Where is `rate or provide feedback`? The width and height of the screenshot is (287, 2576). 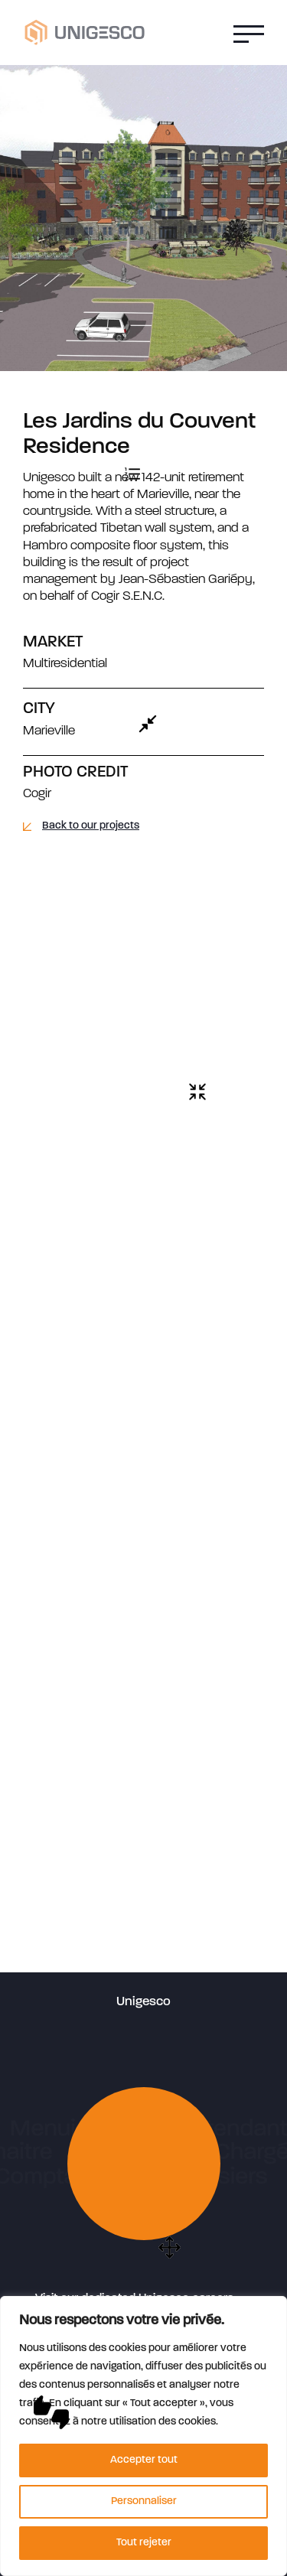 rate or provide feedback is located at coordinates (51, 2412).